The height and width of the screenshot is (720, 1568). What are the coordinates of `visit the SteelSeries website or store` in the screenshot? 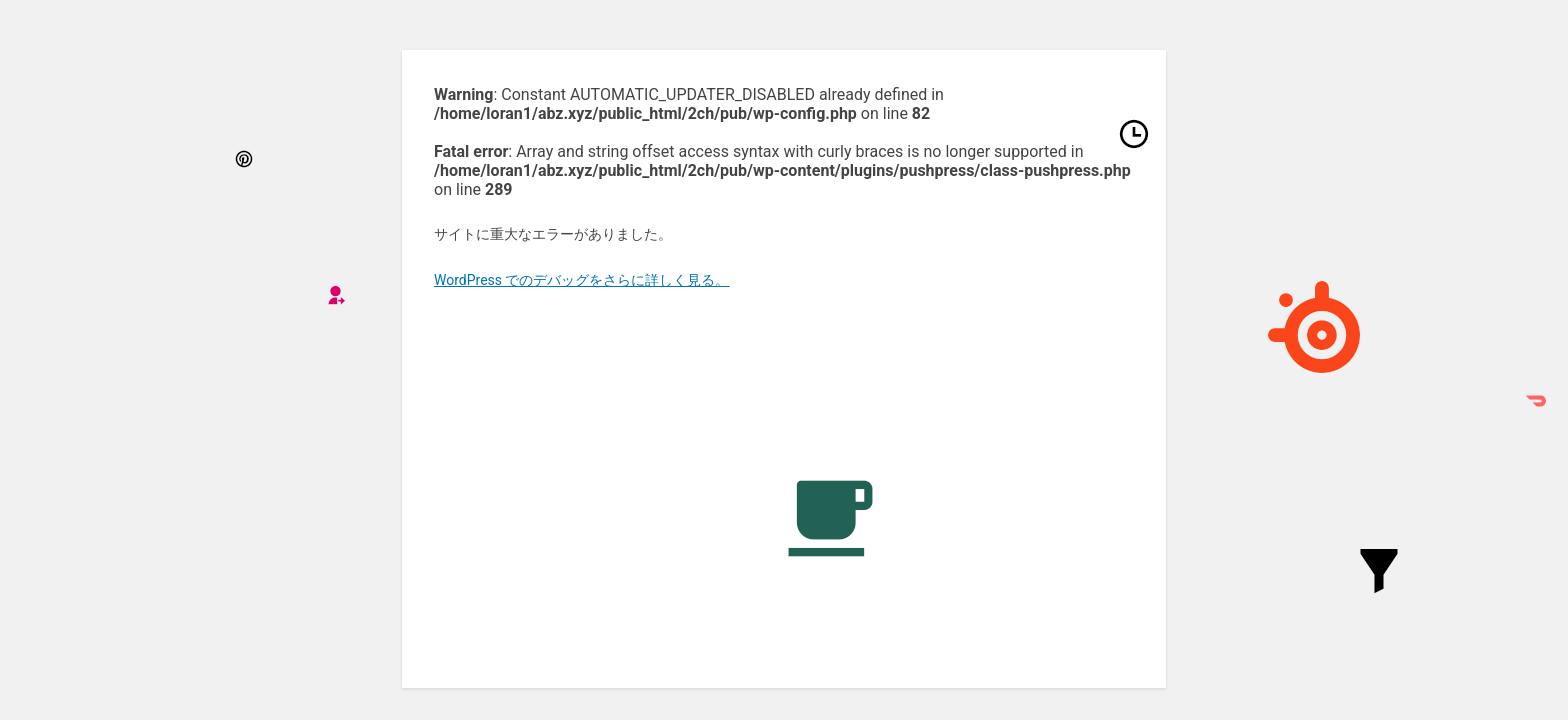 It's located at (1314, 327).